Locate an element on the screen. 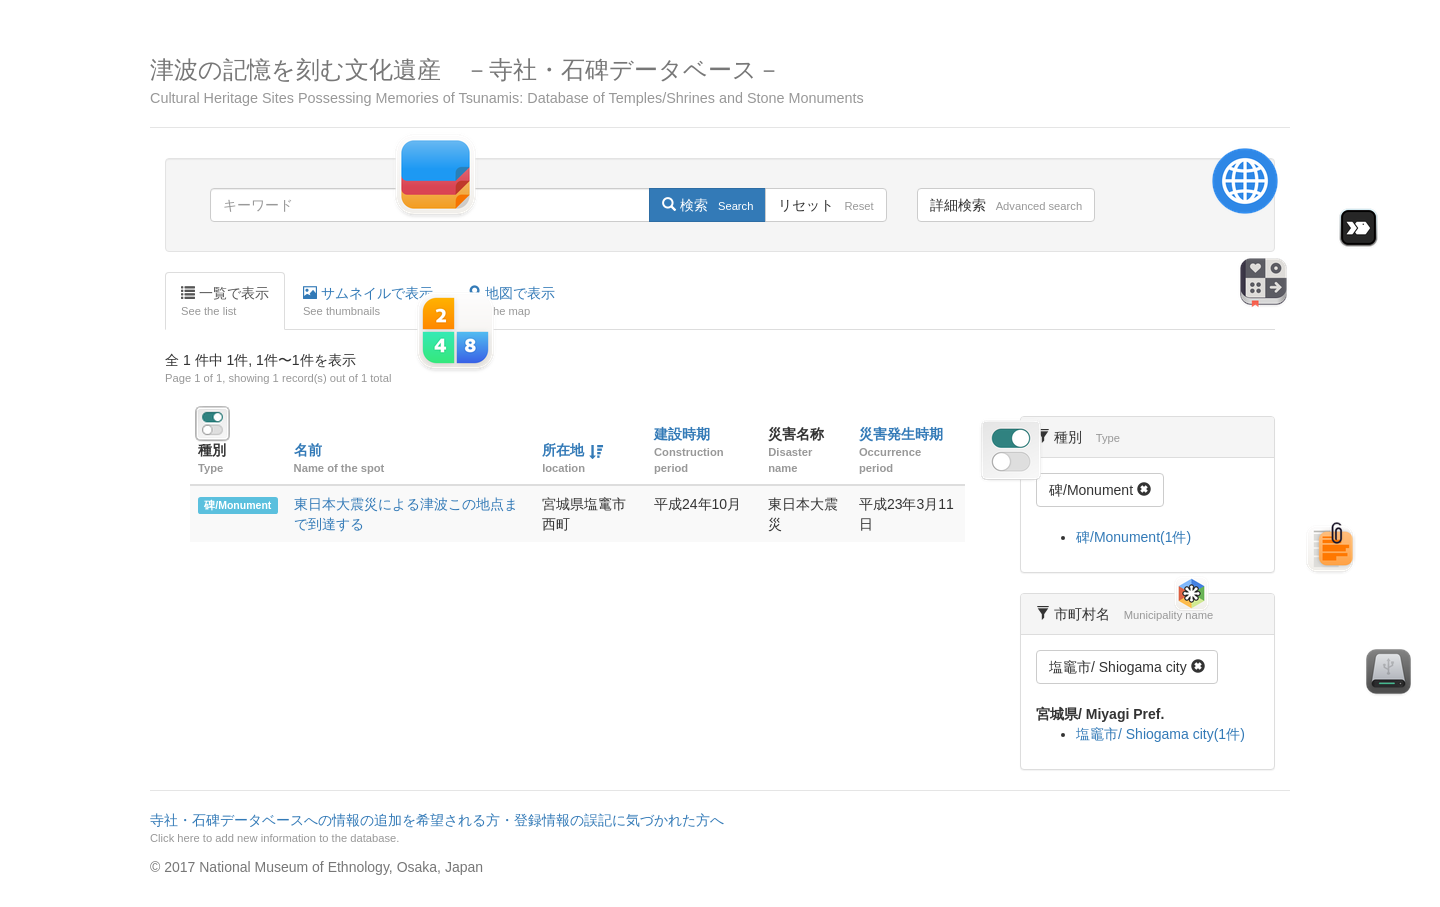 This screenshot has height=907, width=1440. open system tweaks or settings customization is located at coordinates (212, 423).